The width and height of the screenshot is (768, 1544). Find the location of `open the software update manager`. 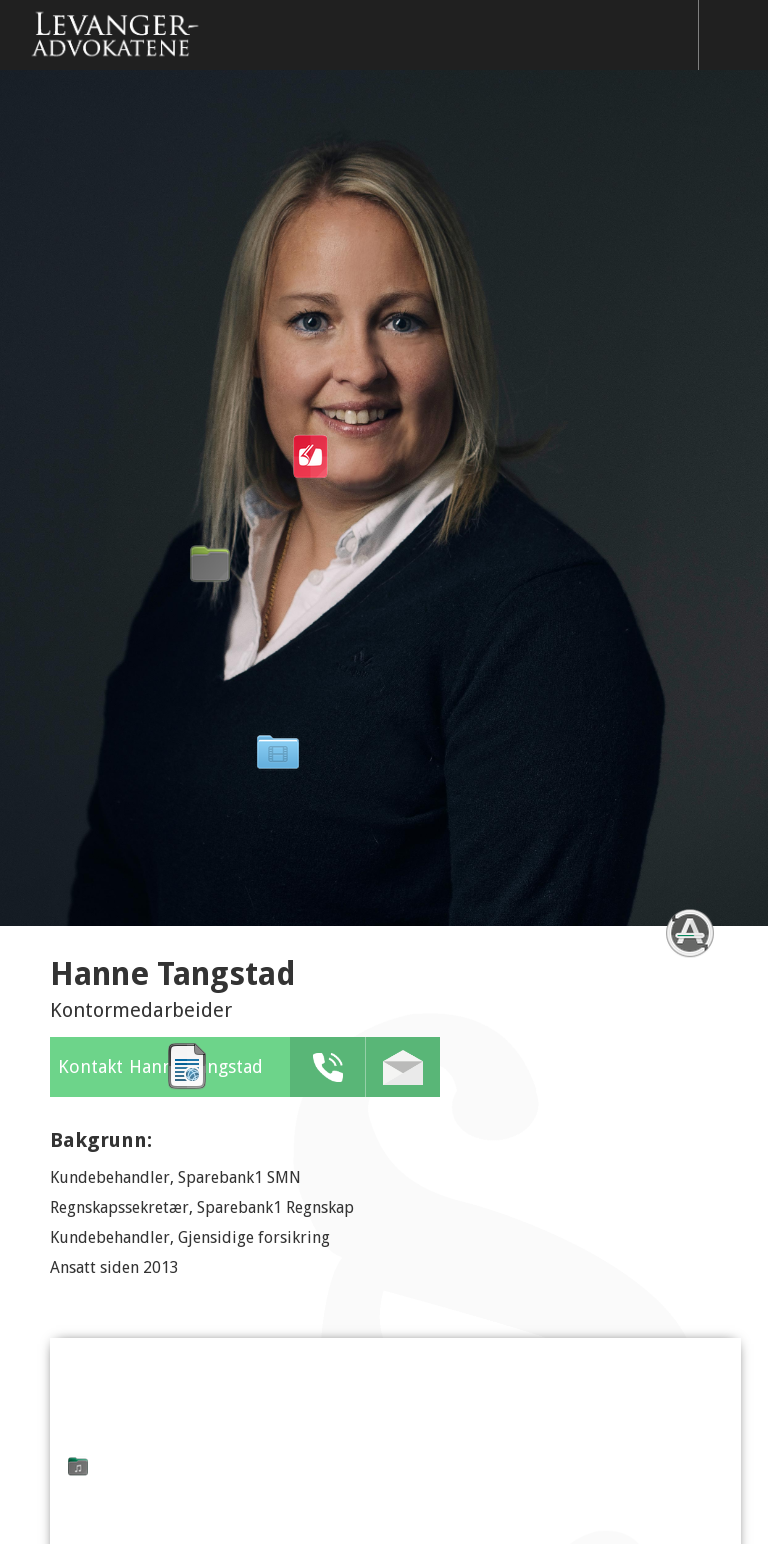

open the software update manager is located at coordinates (690, 933).